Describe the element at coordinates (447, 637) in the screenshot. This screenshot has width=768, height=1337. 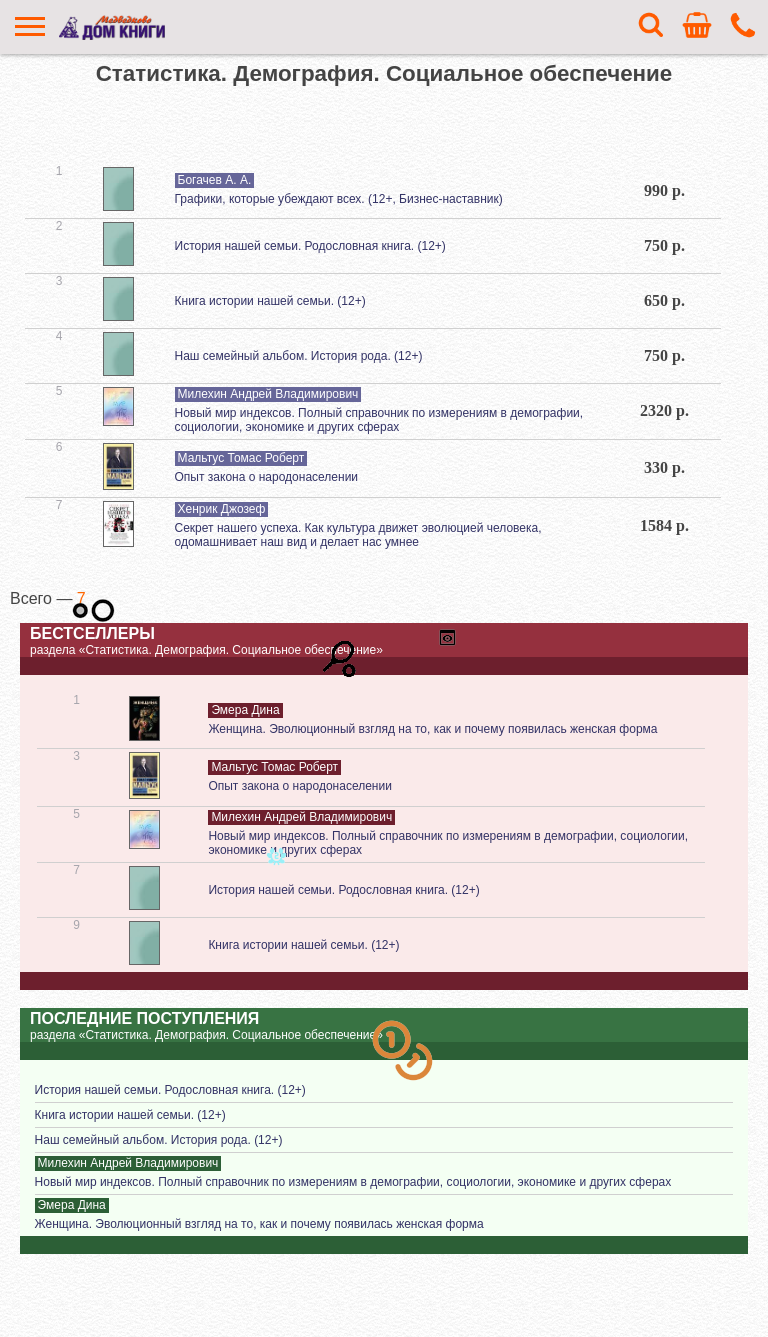
I see `preview content before publishing` at that location.